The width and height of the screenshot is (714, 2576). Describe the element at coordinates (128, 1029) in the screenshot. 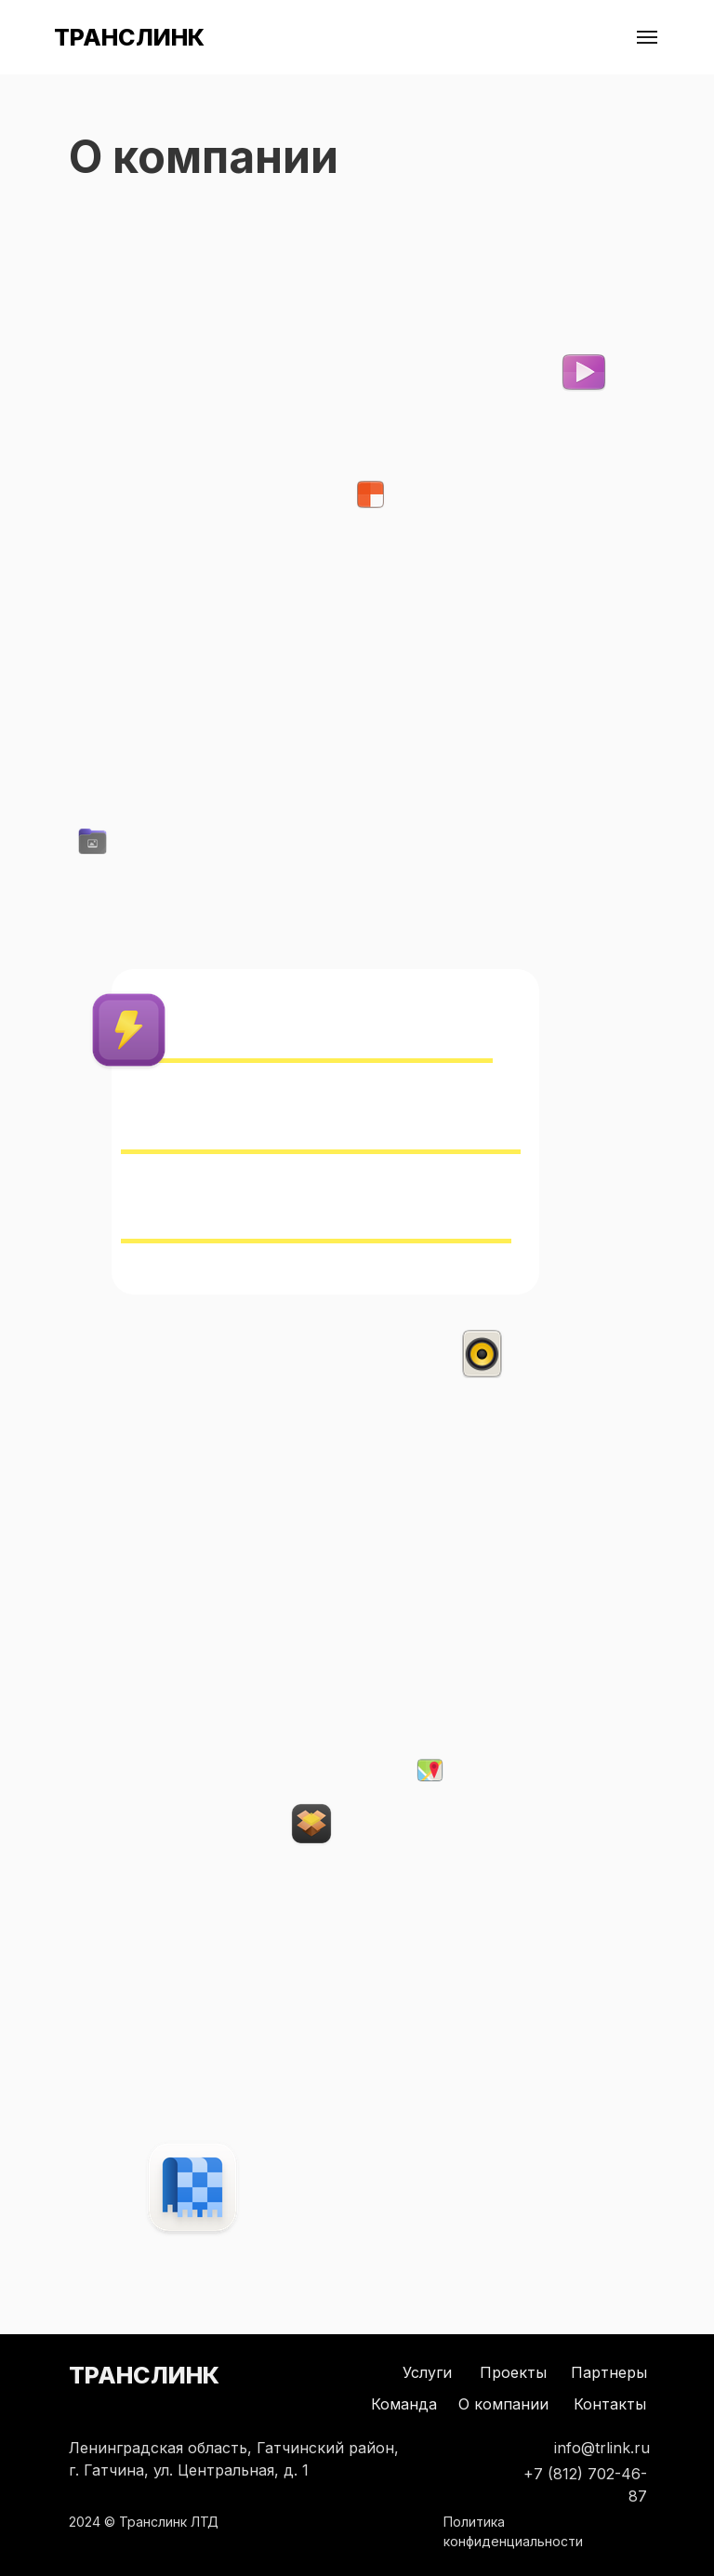

I see `open keypunch typing practice app` at that location.